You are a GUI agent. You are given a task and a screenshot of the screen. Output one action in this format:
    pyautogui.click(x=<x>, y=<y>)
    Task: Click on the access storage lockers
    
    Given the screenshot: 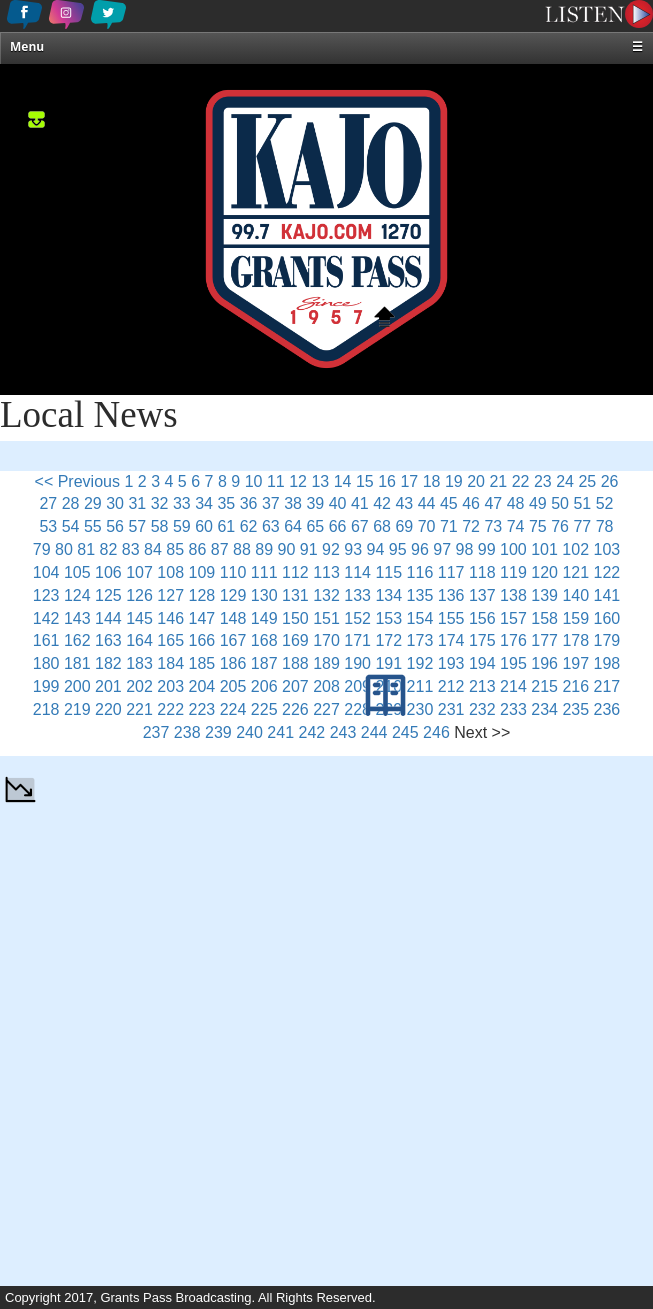 What is the action you would take?
    pyautogui.click(x=385, y=694)
    